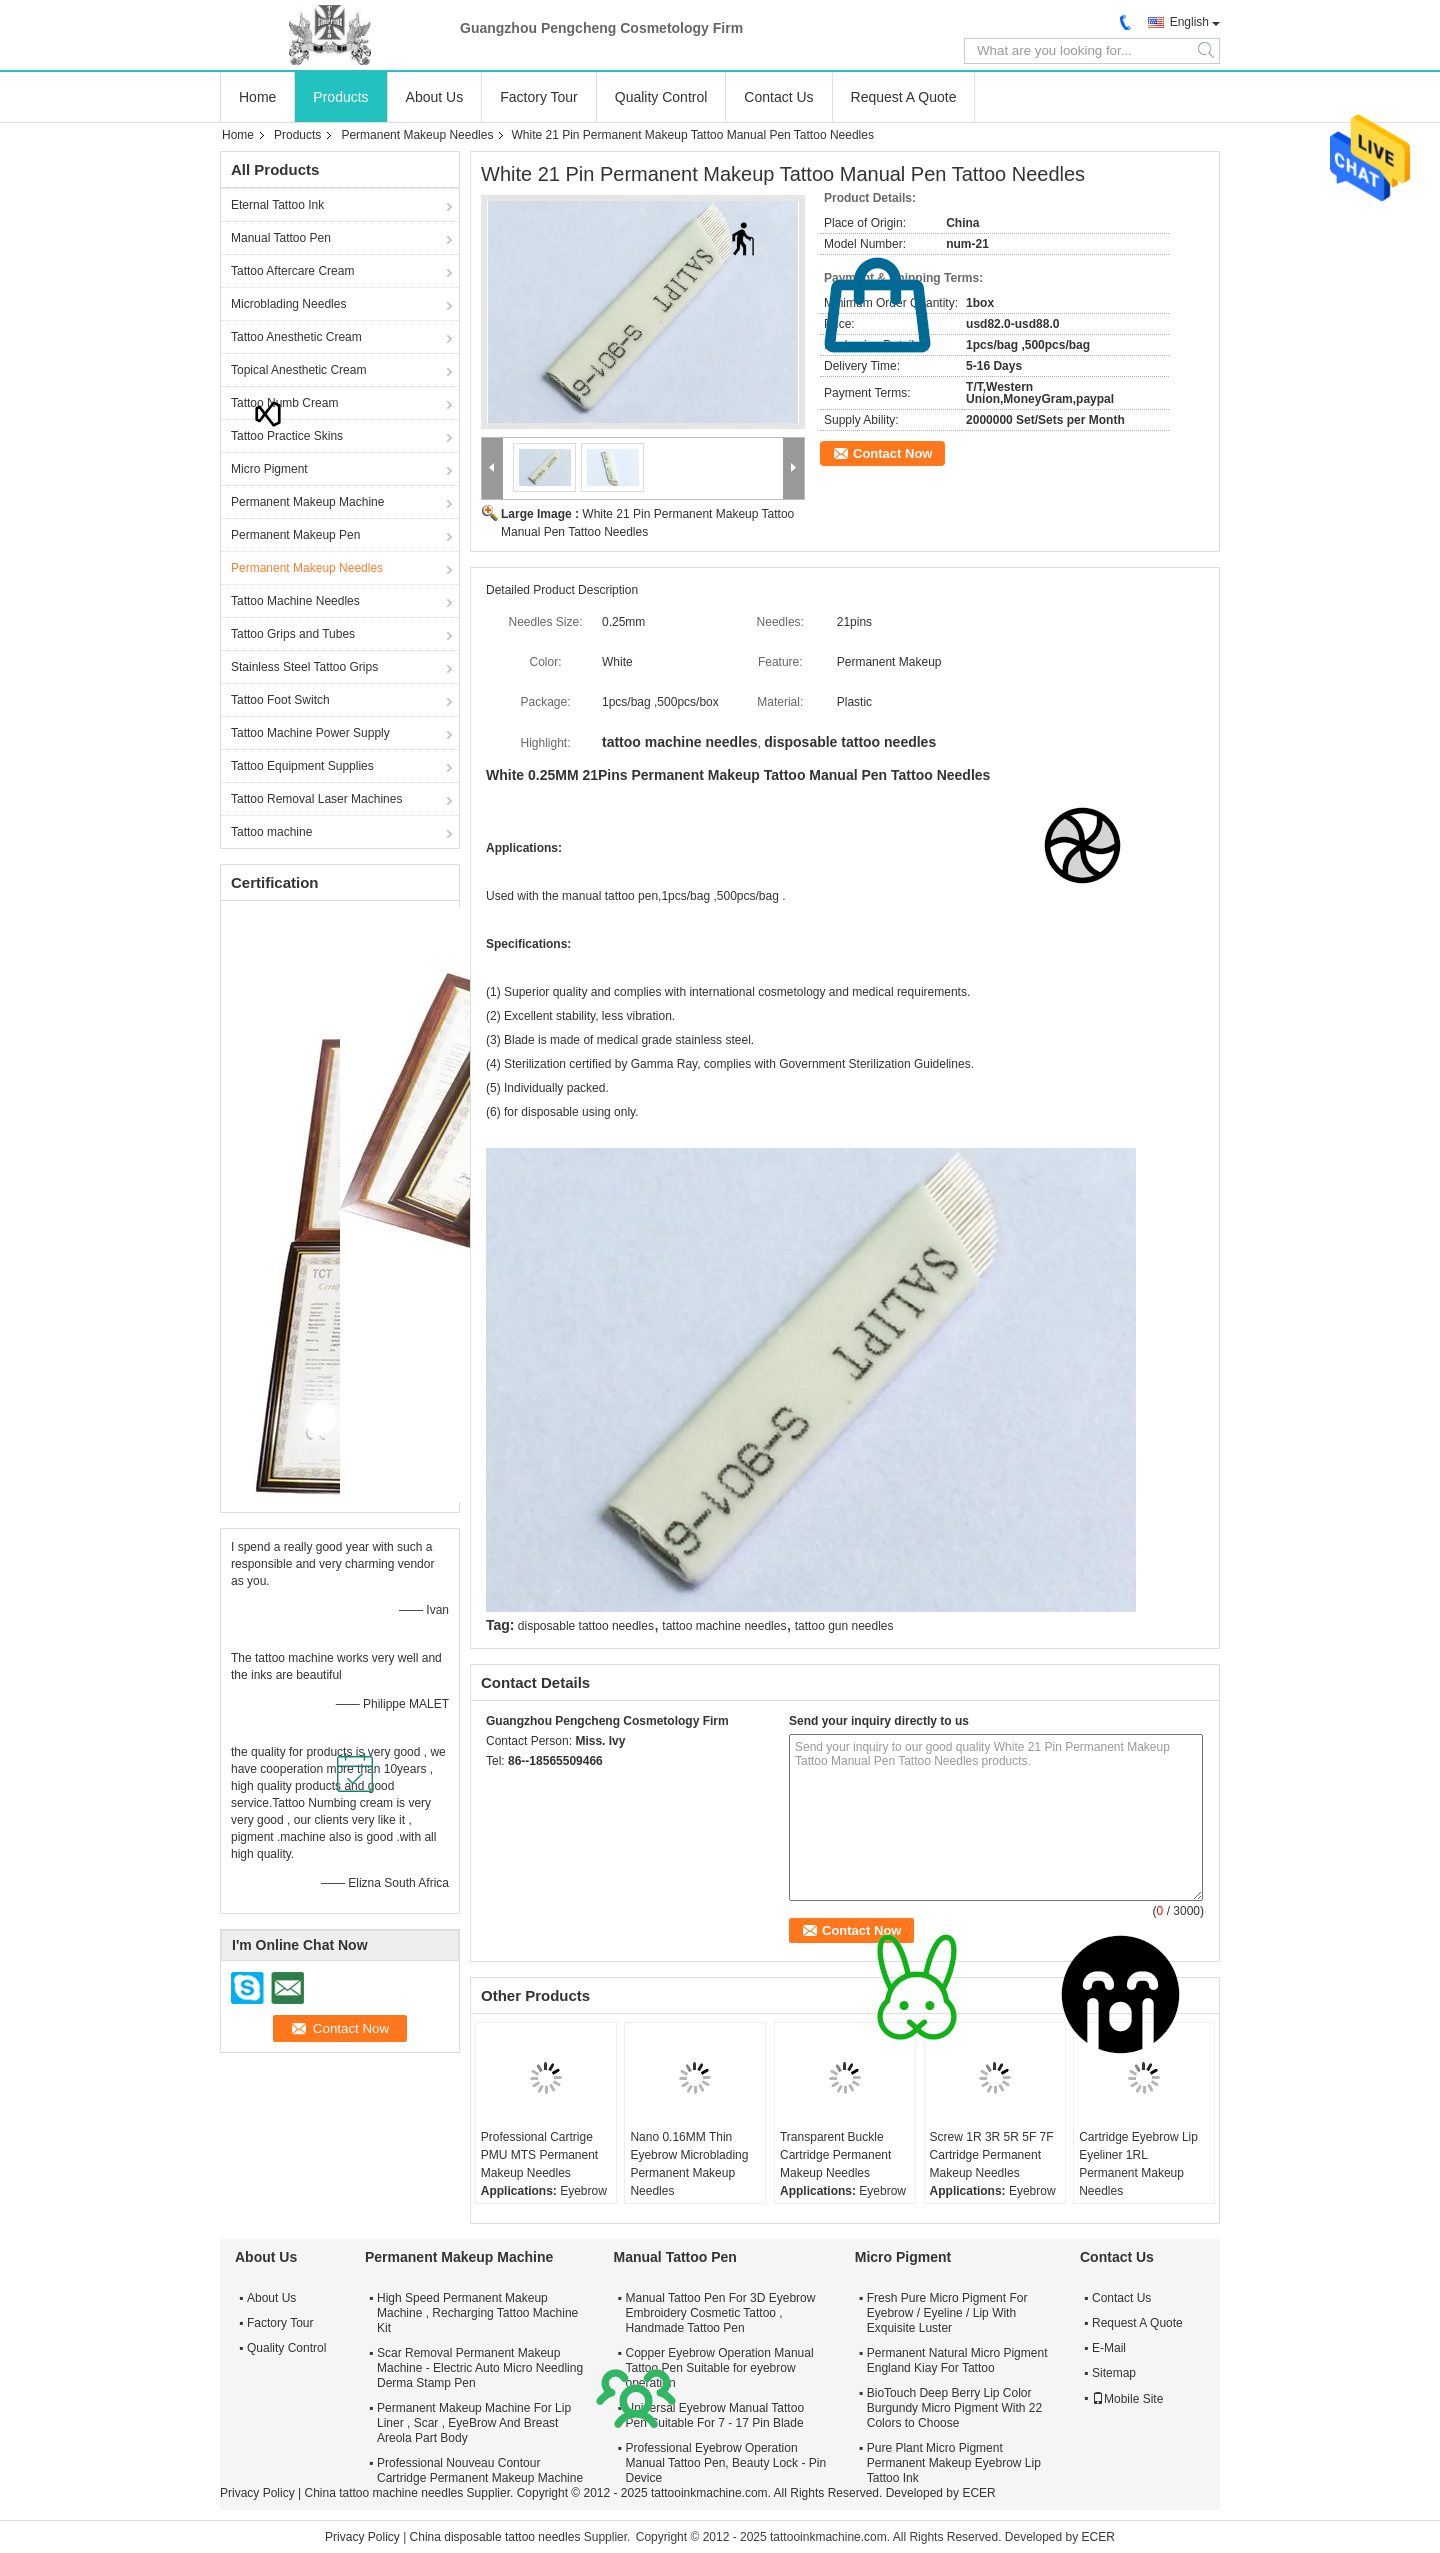 This screenshot has width=1440, height=2553. What do you see at coordinates (1120, 1994) in the screenshot?
I see `react with a crying or sad emotion` at bounding box center [1120, 1994].